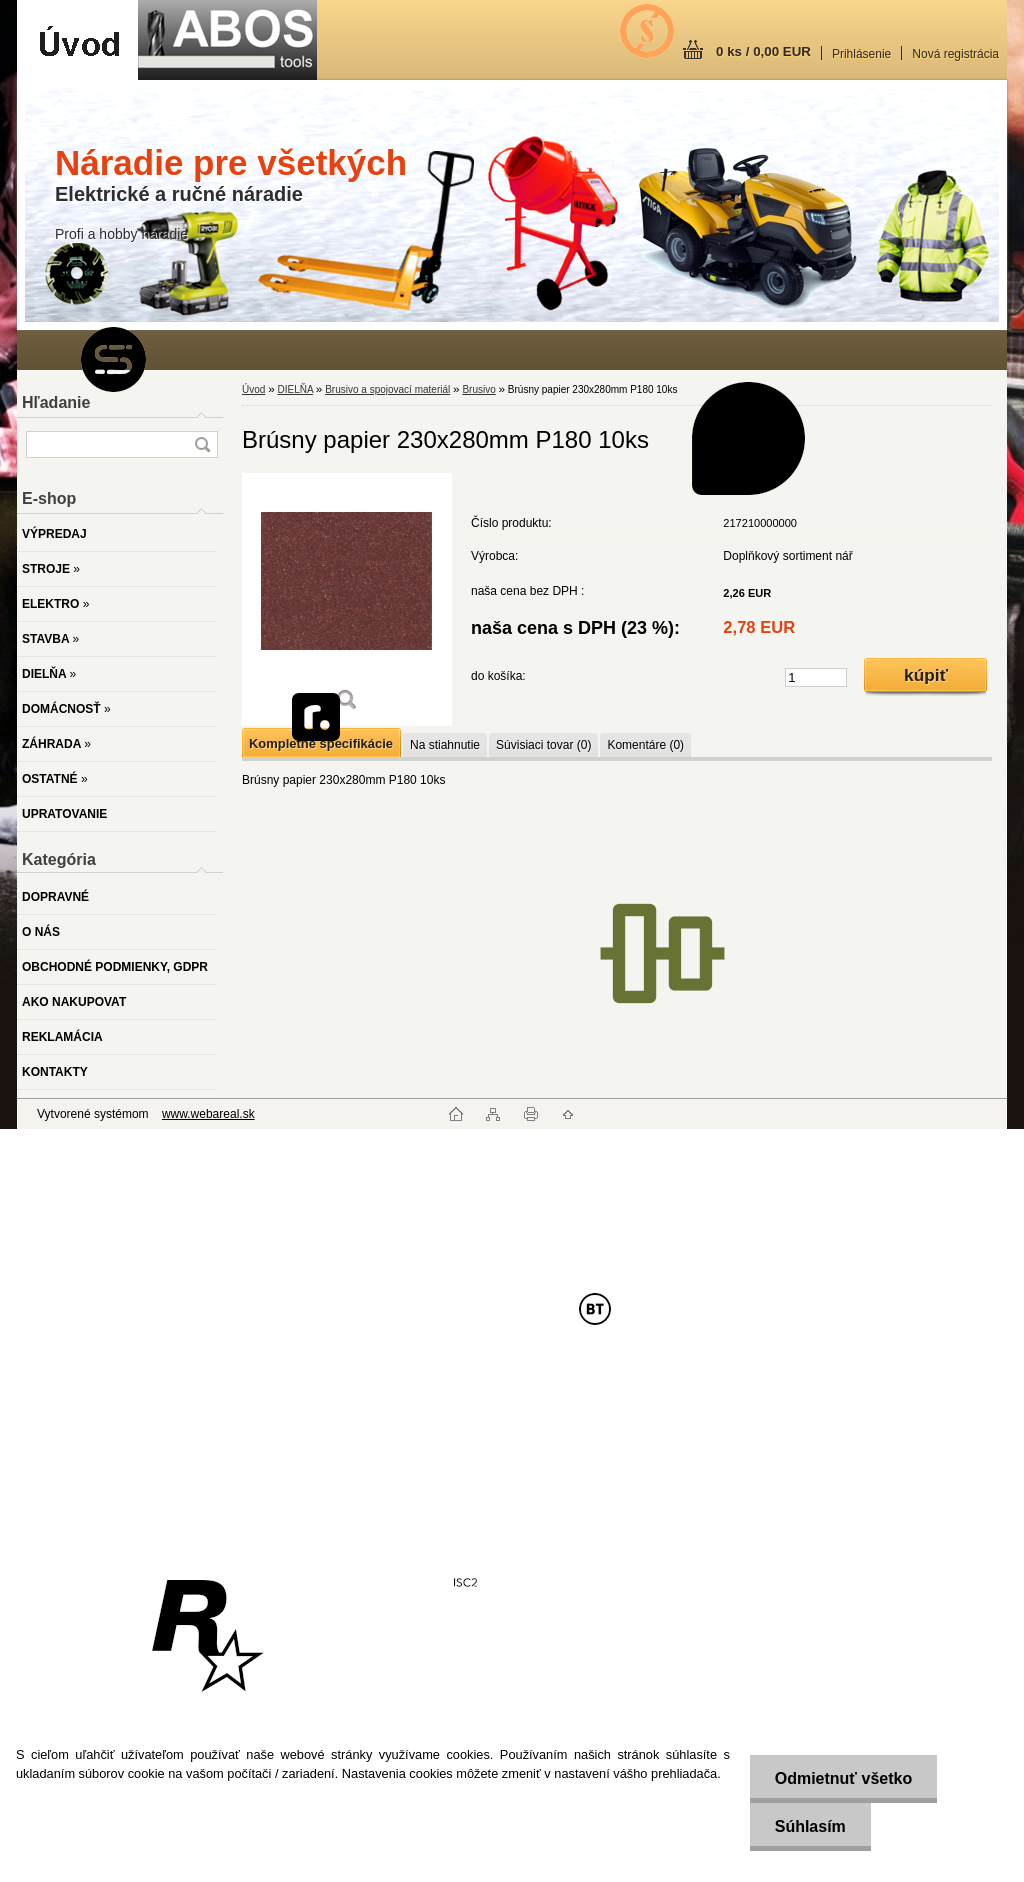  I want to click on Rockstar Games company logo, so click(208, 1636).